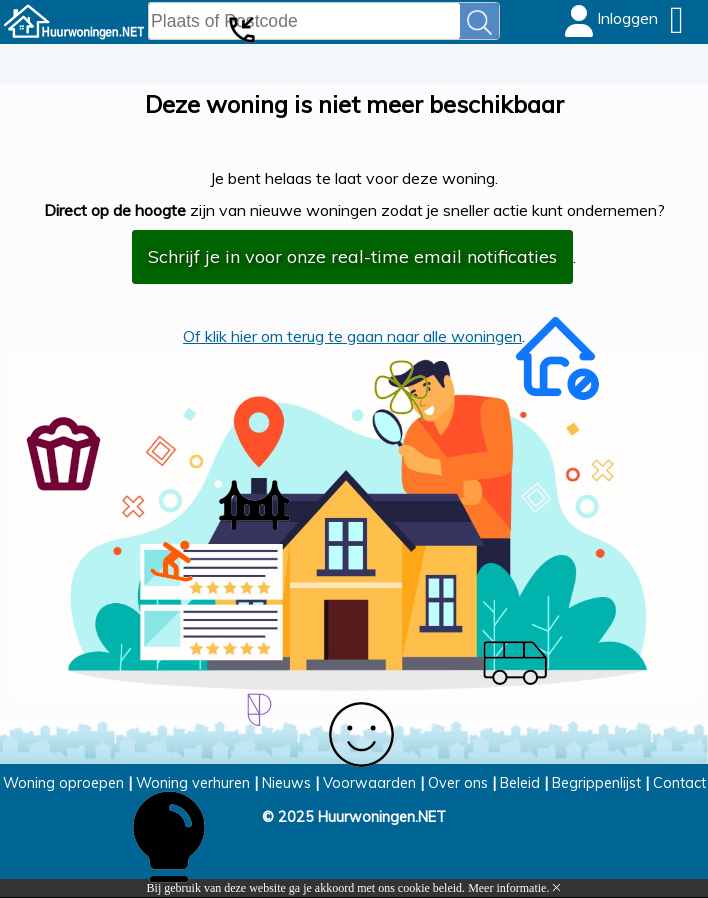 The width and height of the screenshot is (708, 898). I want to click on indicates luck or bonus reward feature, so click(401, 389).